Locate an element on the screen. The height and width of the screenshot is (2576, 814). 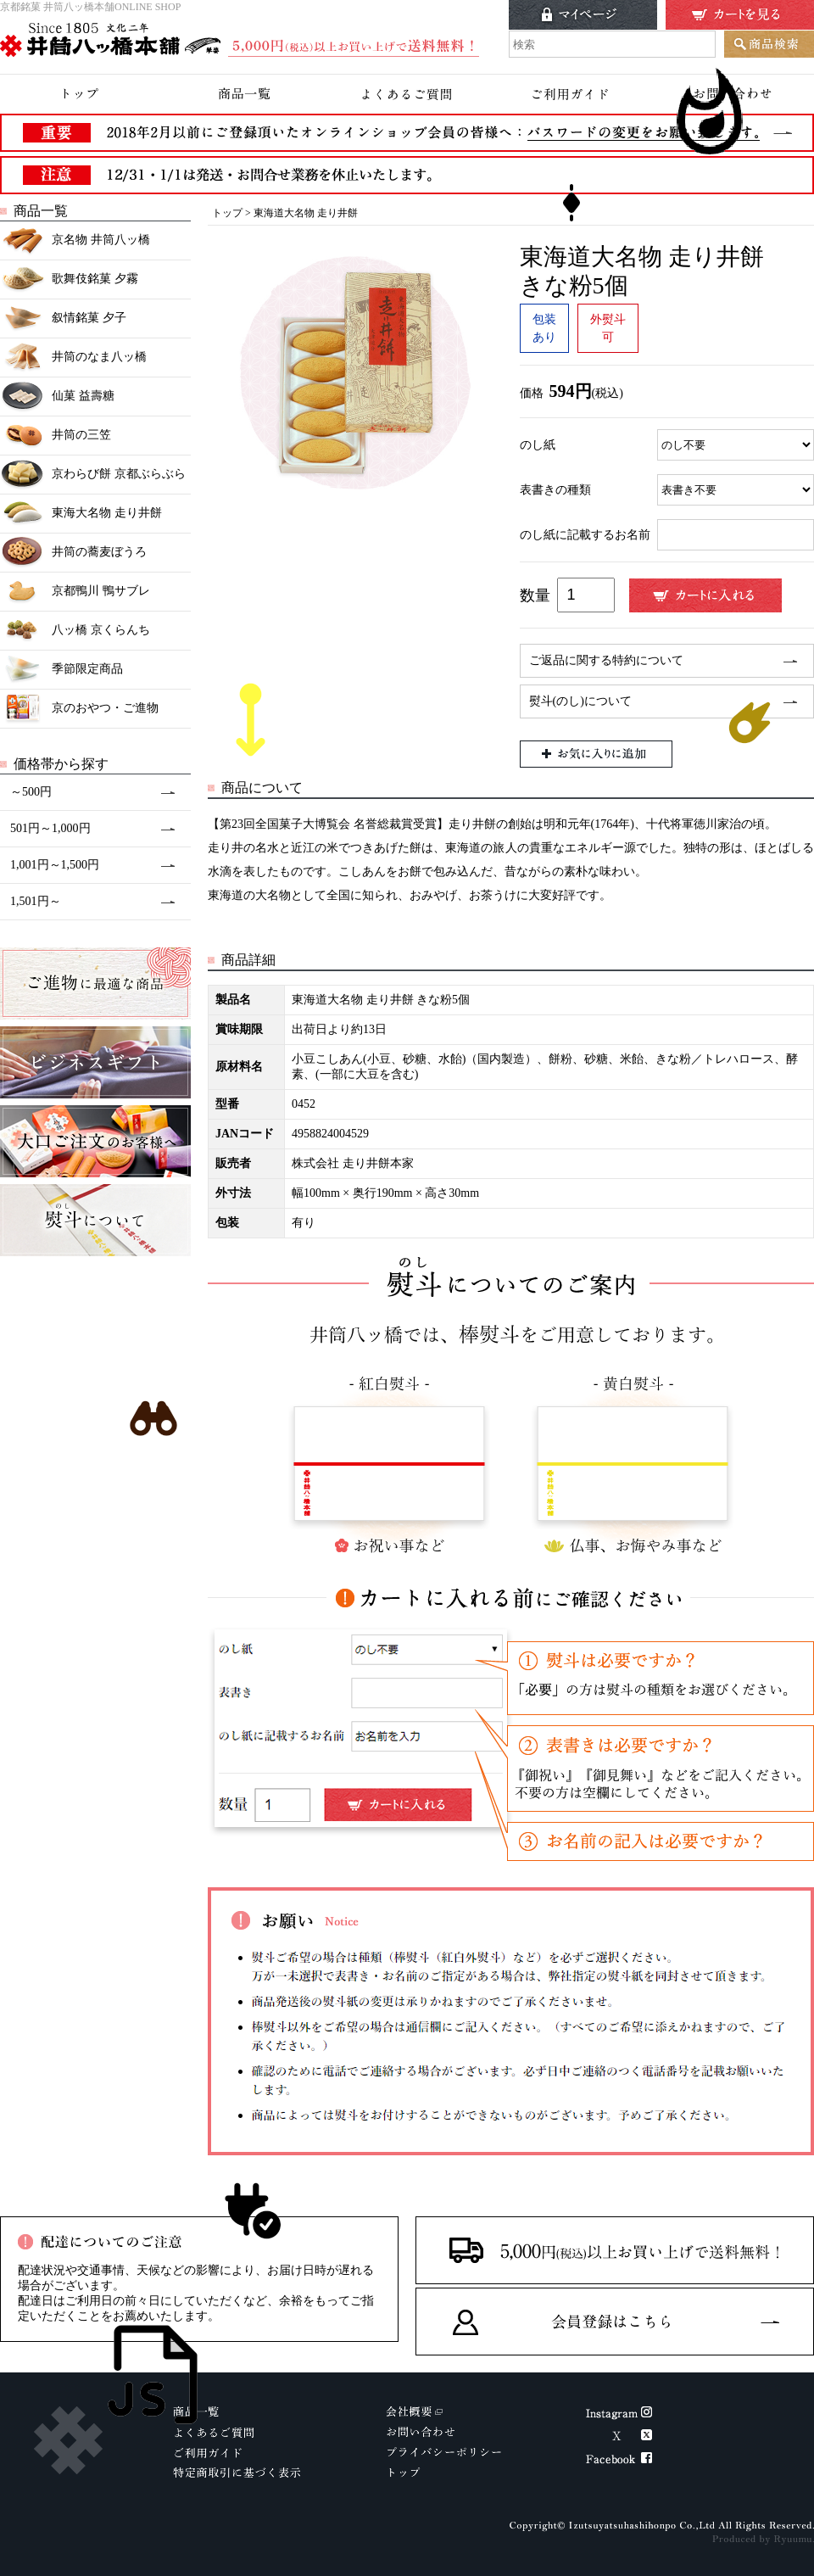
indicates successful connection or power status is located at coordinates (249, 2210).